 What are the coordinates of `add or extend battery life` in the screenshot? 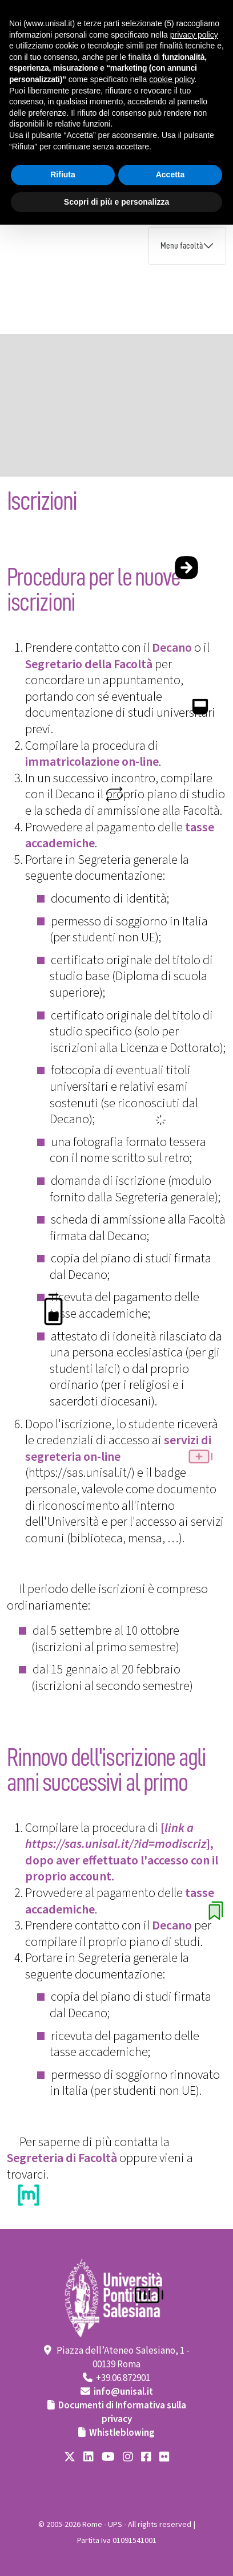 It's located at (200, 1456).